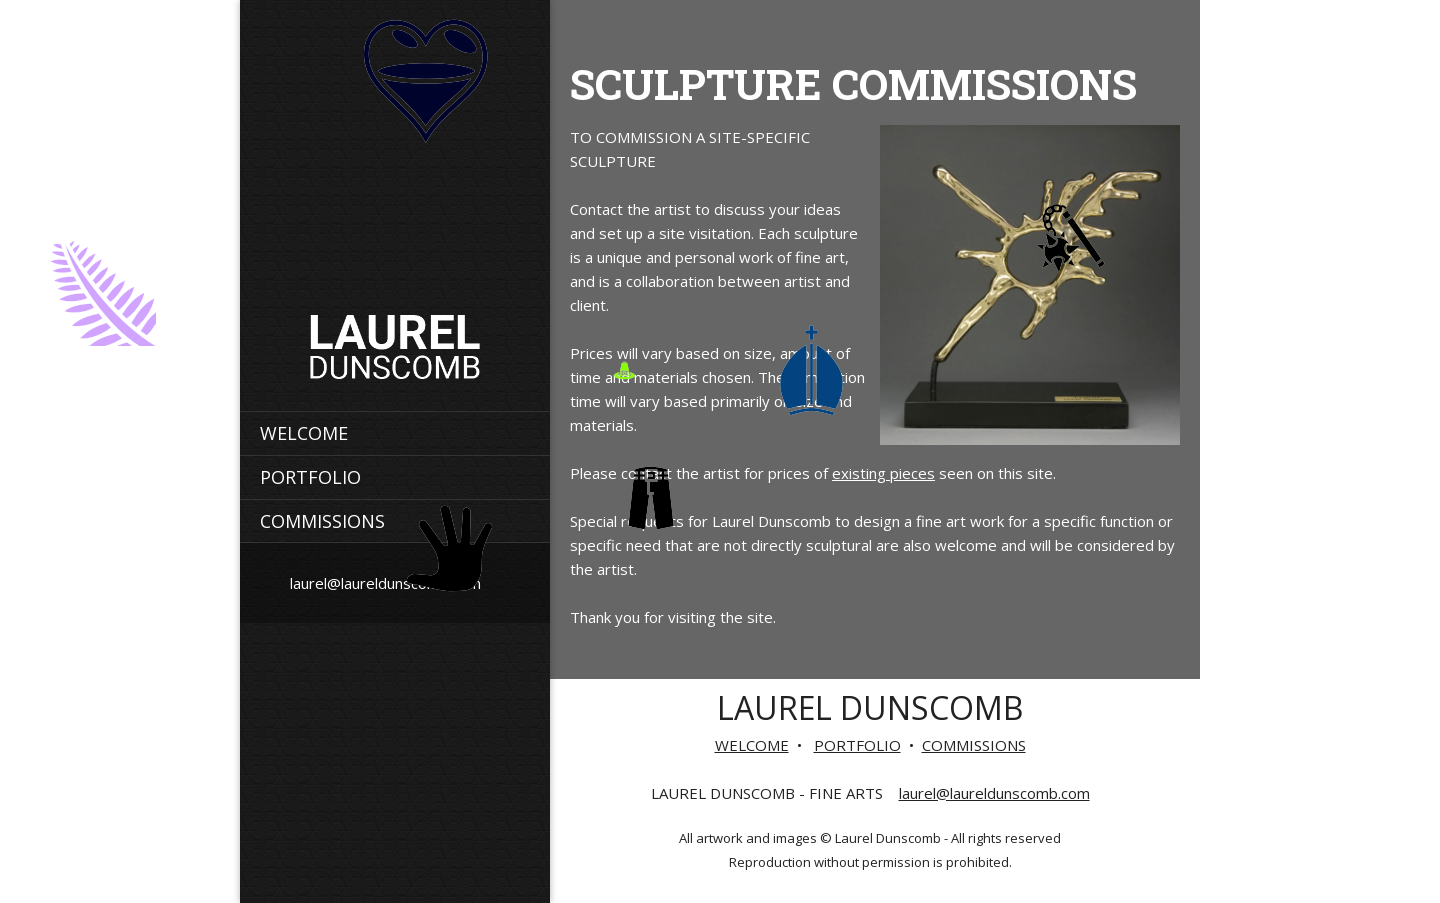 Image resolution: width=1440 pixels, height=903 pixels. I want to click on indicates a fragile or special health/life status in a game, so click(424, 80).